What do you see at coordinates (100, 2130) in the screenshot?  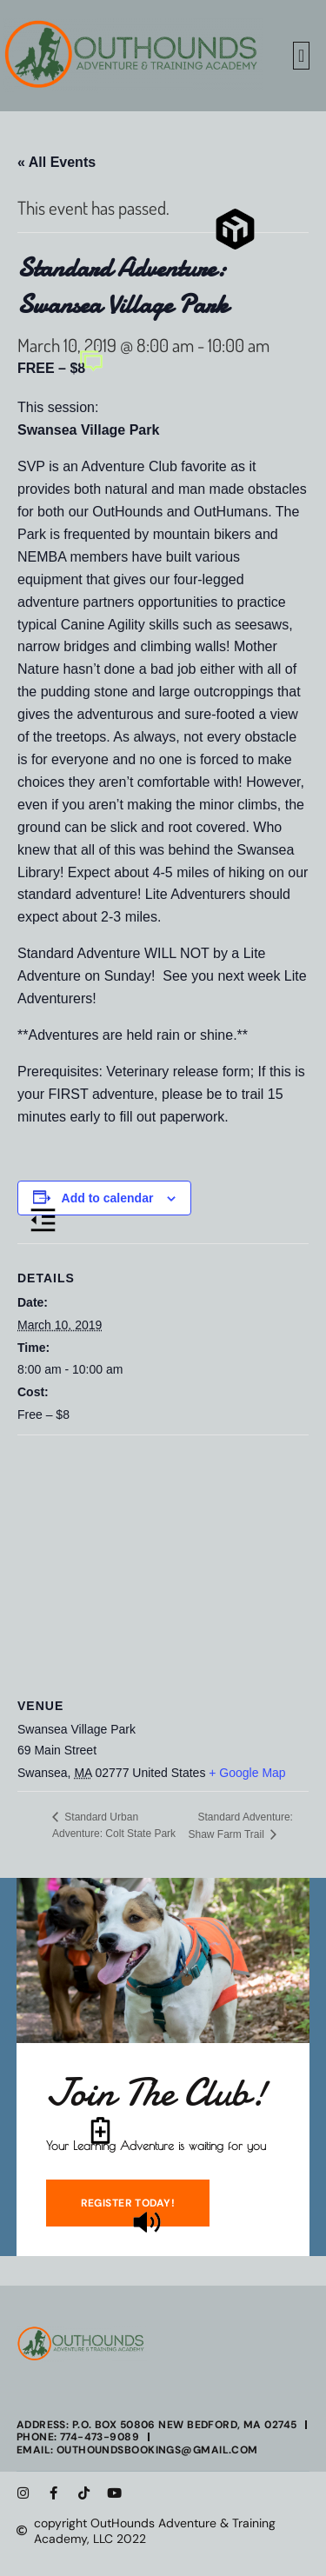 I see `enable battery saver mode` at bounding box center [100, 2130].